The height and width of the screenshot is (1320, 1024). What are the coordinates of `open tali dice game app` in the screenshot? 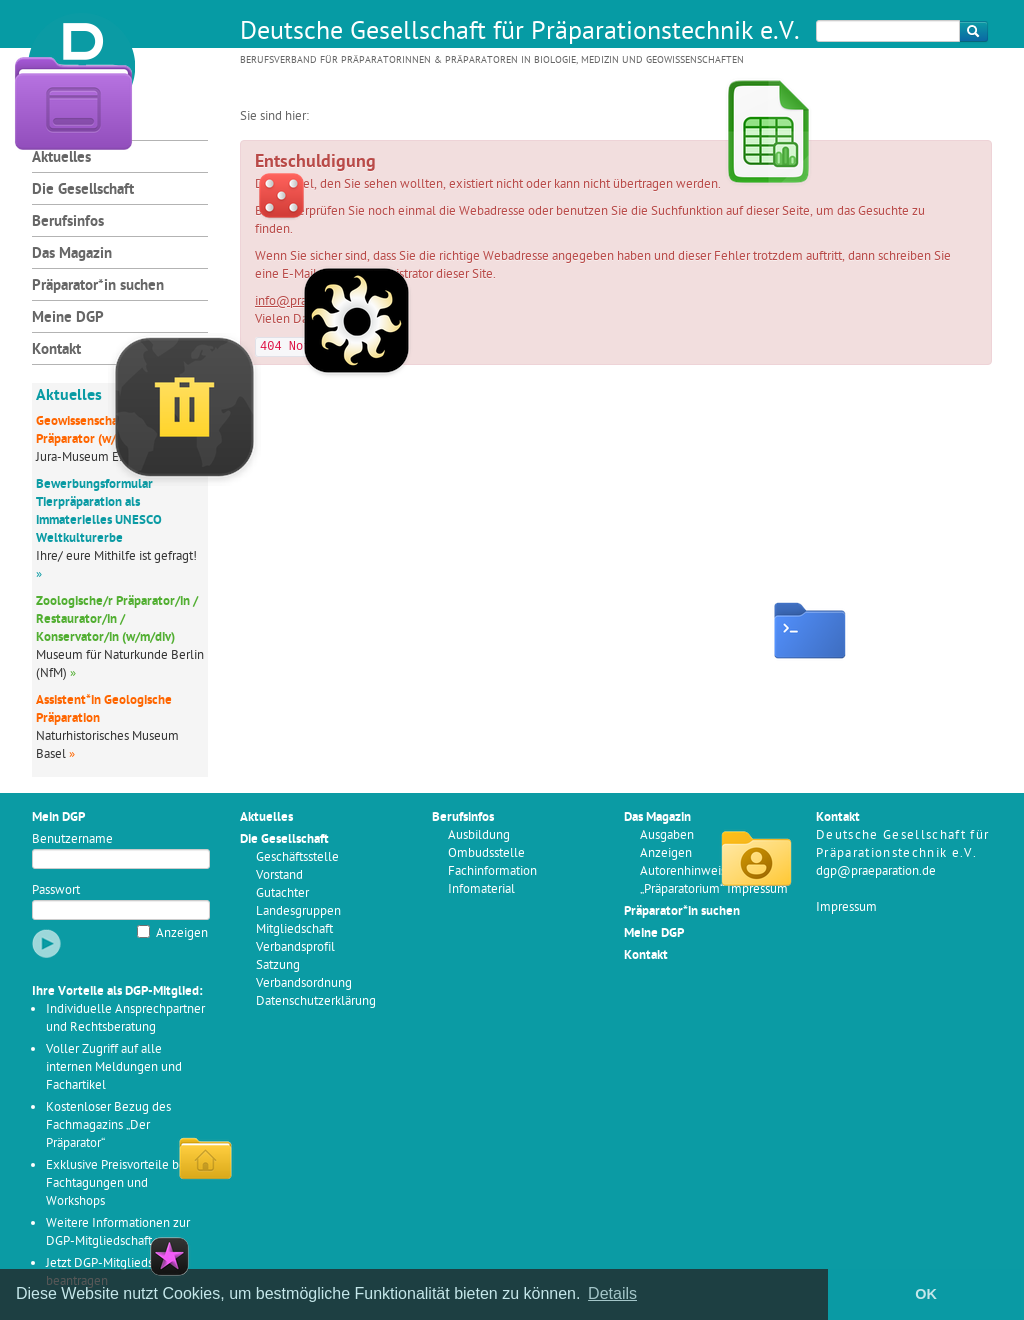 It's located at (281, 195).